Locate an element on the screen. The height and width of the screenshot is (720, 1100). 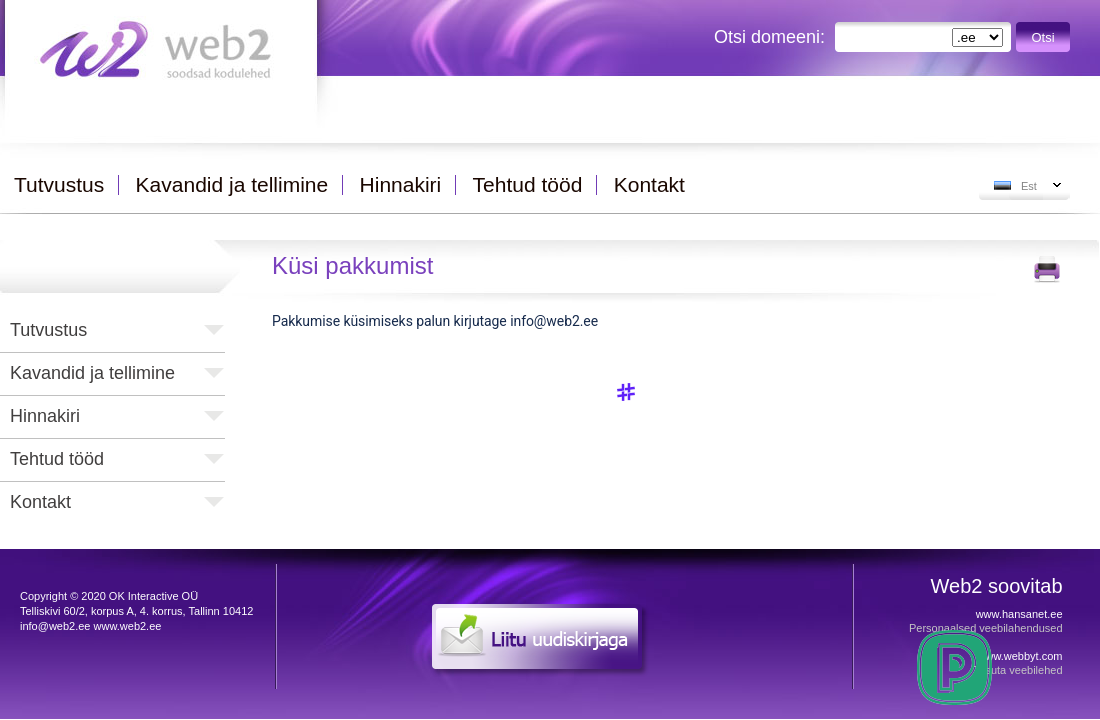
sharp electronics brand logo is located at coordinates (626, 392).